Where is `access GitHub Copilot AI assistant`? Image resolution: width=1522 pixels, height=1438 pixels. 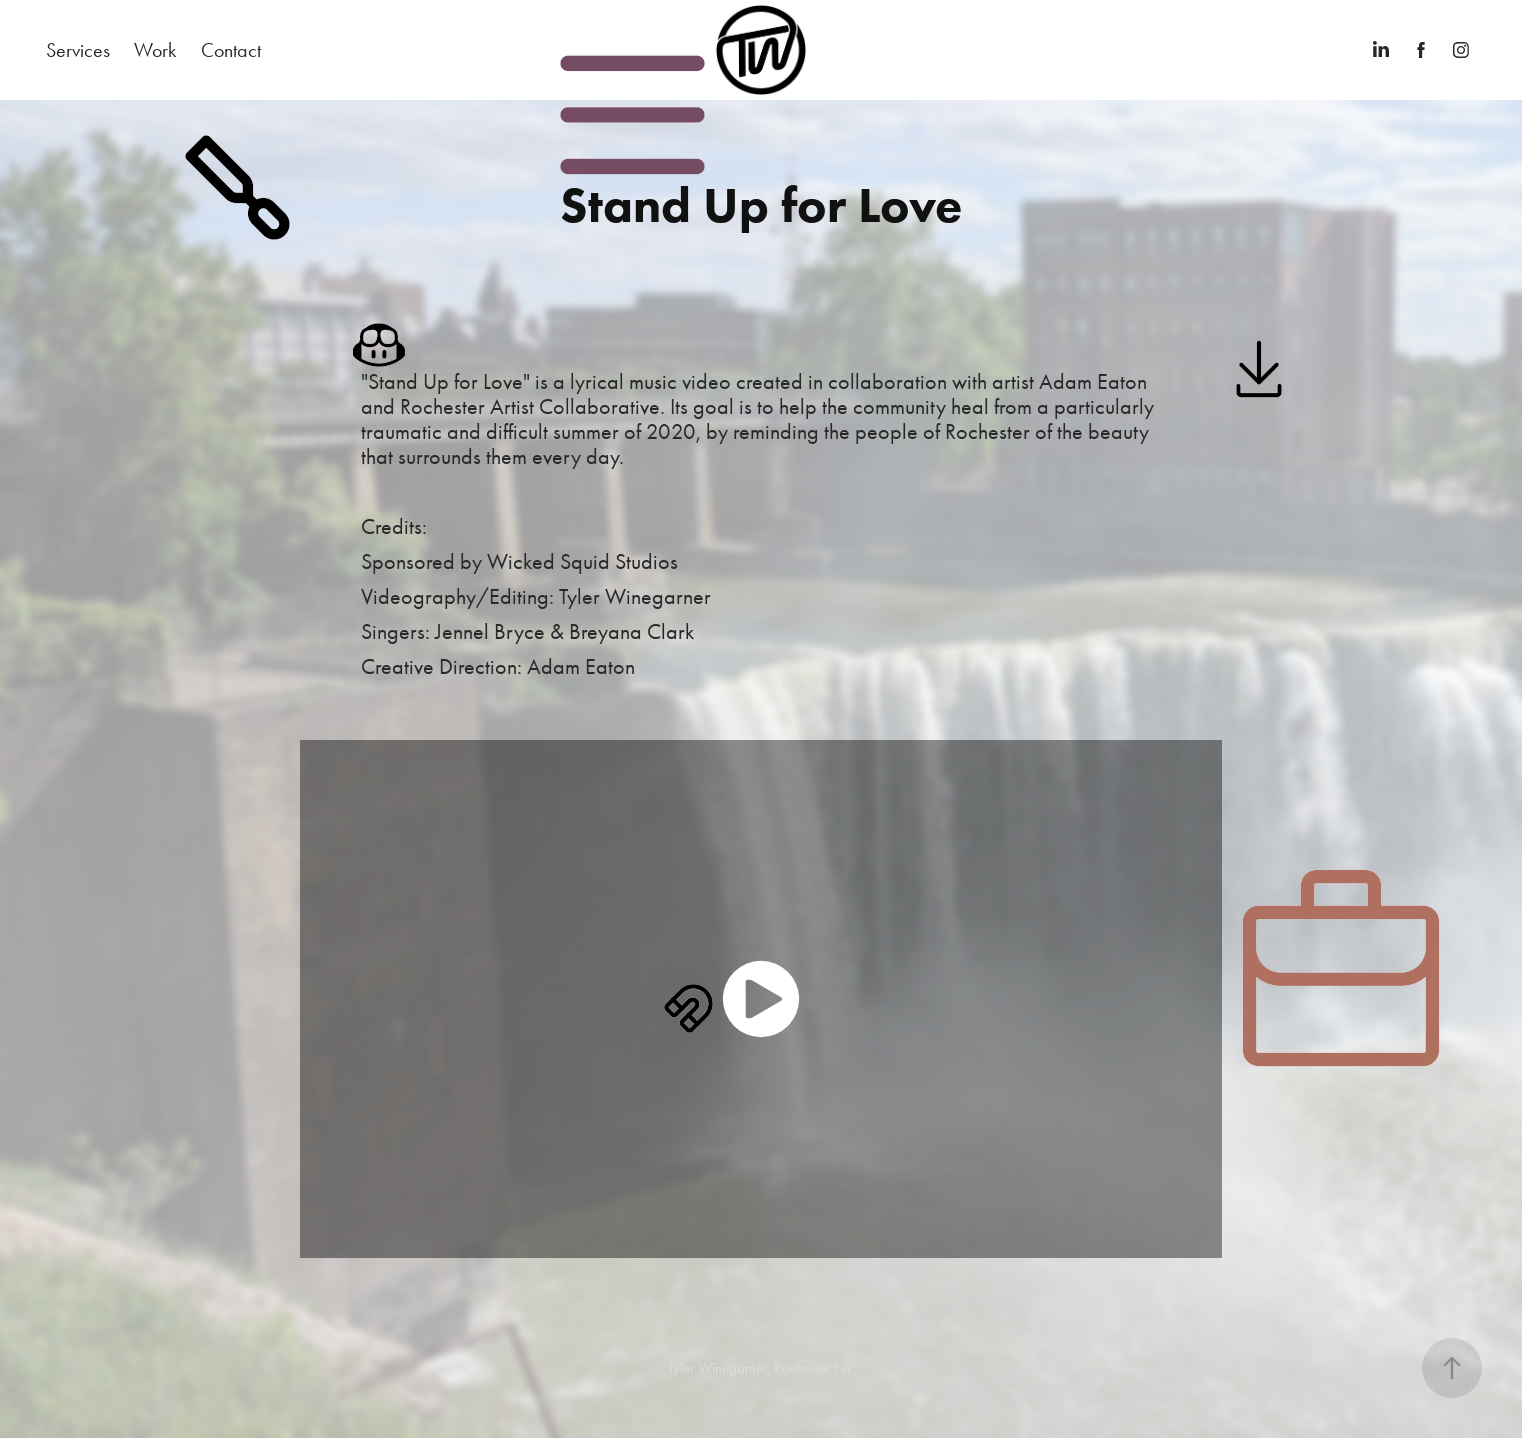
access GitHub Copilot AI assistant is located at coordinates (379, 345).